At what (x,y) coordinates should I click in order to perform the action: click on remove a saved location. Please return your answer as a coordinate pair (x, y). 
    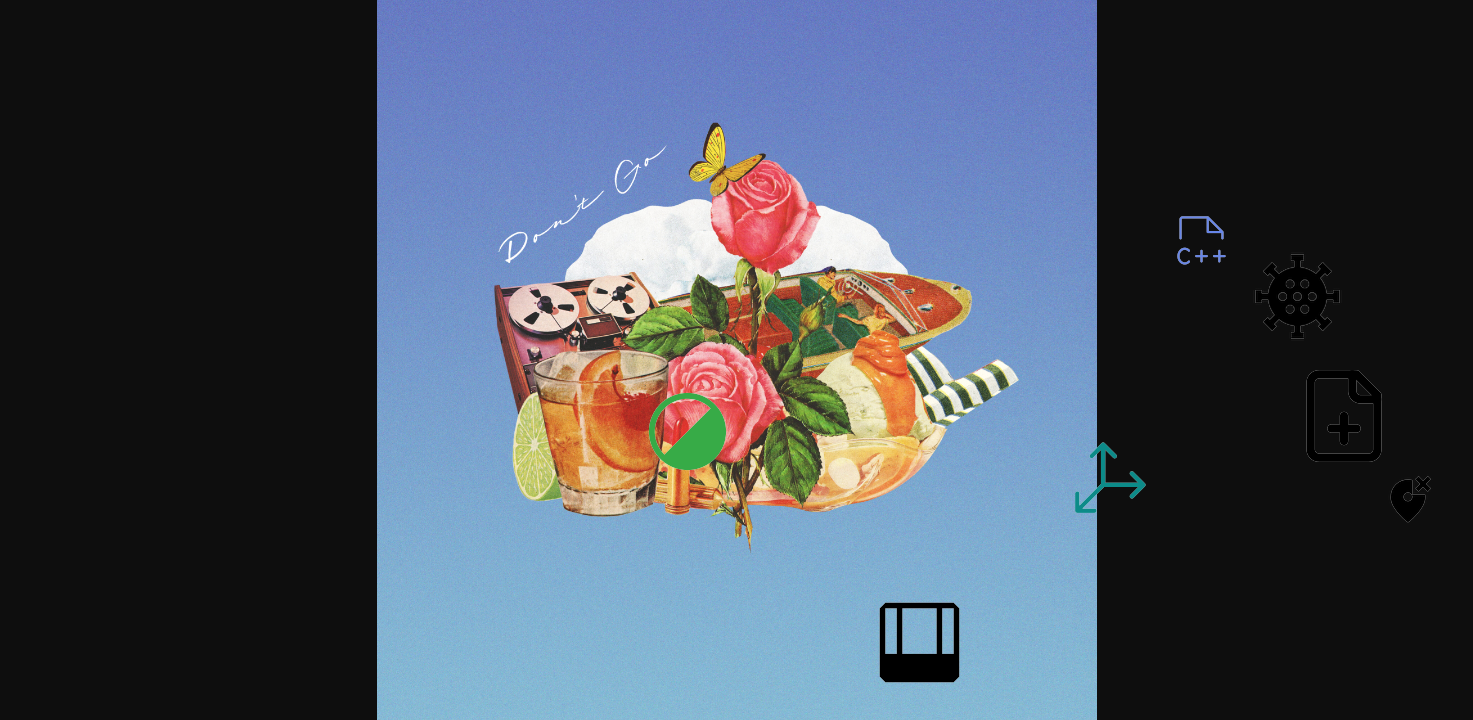
    Looking at the image, I should click on (1408, 499).